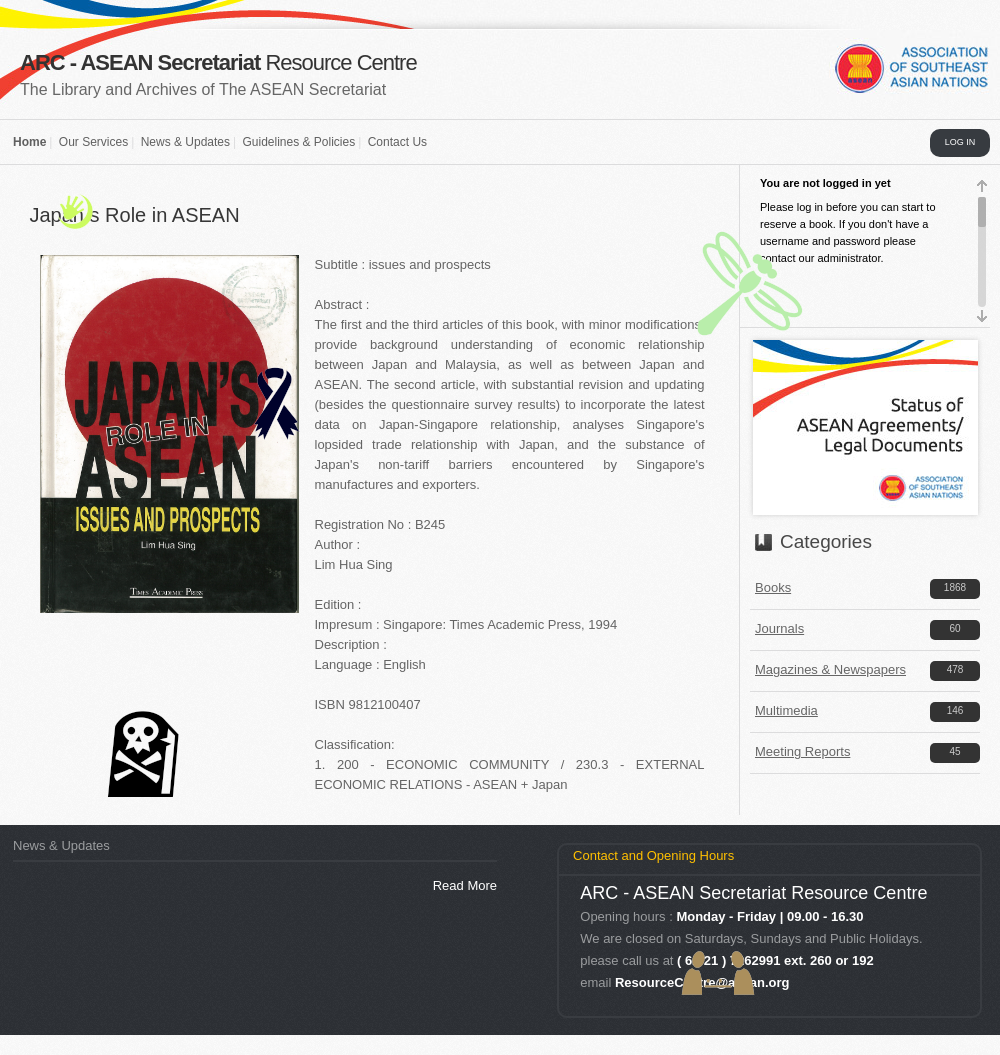  Describe the element at coordinates (718, 973) in the screenshot. I see `find or join tabletop gaming sessions` at that location.